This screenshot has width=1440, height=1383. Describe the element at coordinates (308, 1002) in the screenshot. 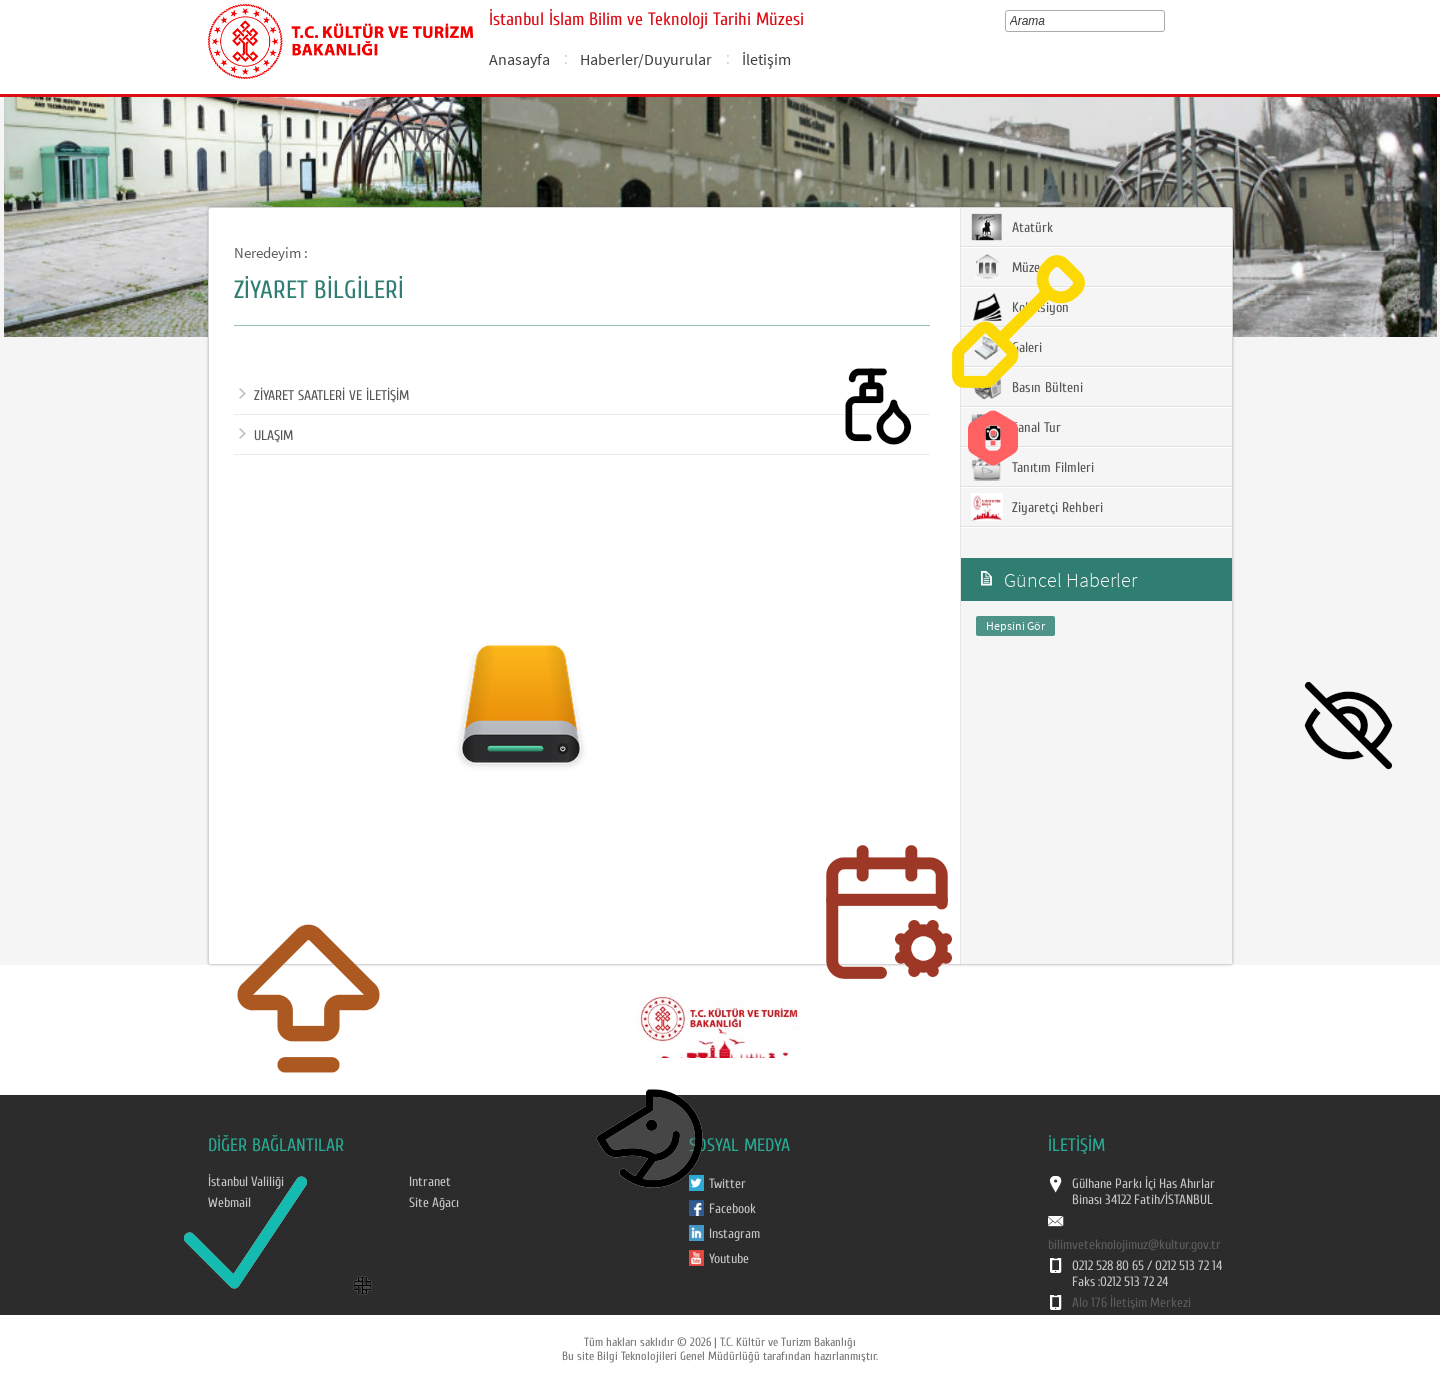

I see `upload file to cloud or server` at that location.